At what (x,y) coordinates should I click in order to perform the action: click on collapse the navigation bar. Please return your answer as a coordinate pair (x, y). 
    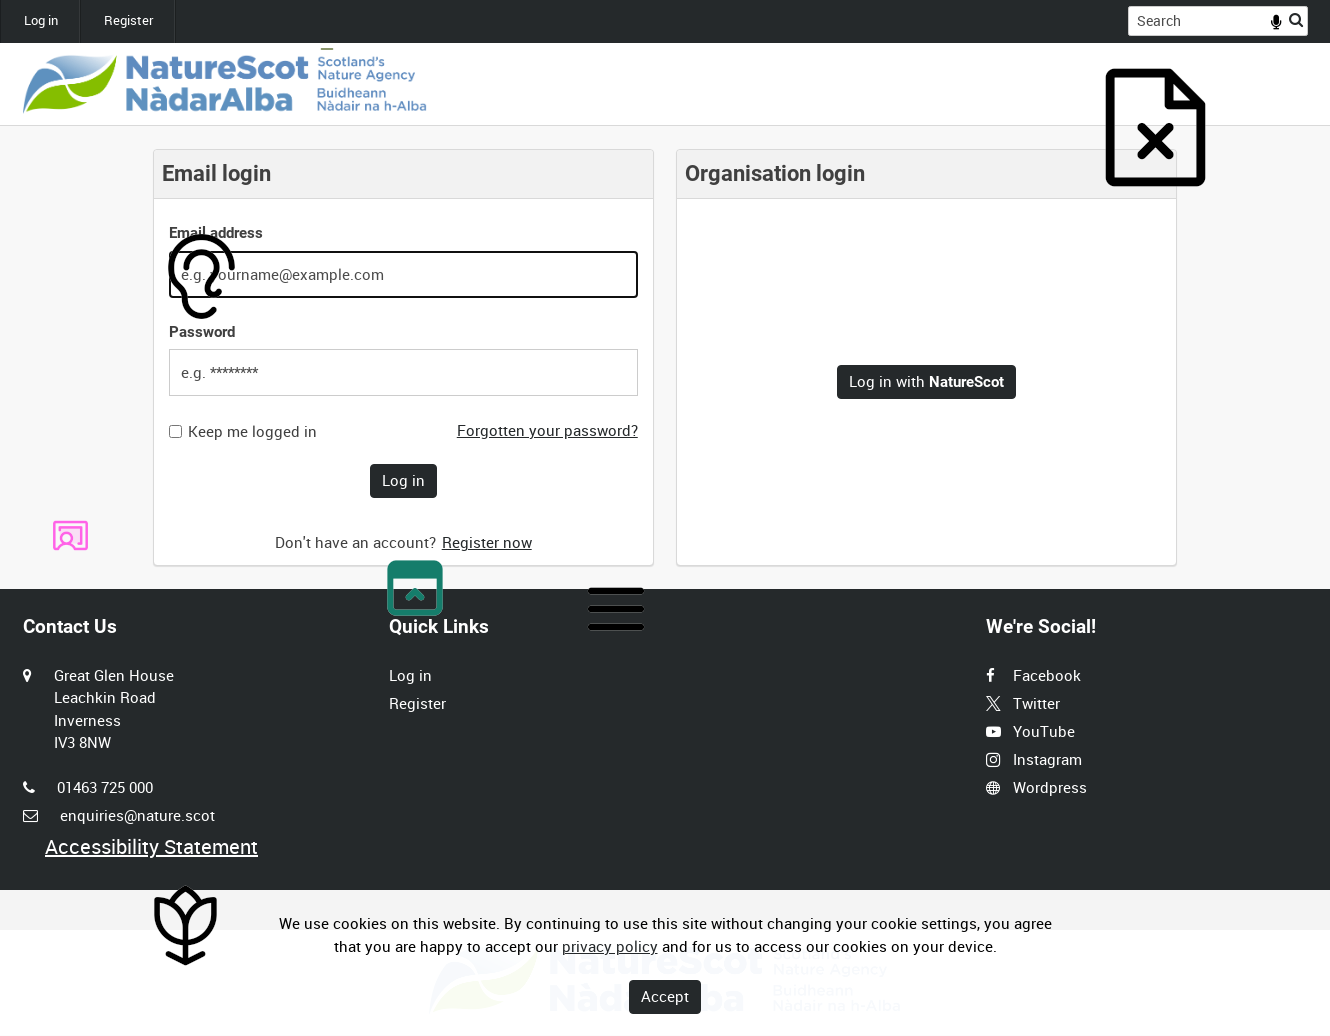
    Looking at the image, I should click on (415, 588).